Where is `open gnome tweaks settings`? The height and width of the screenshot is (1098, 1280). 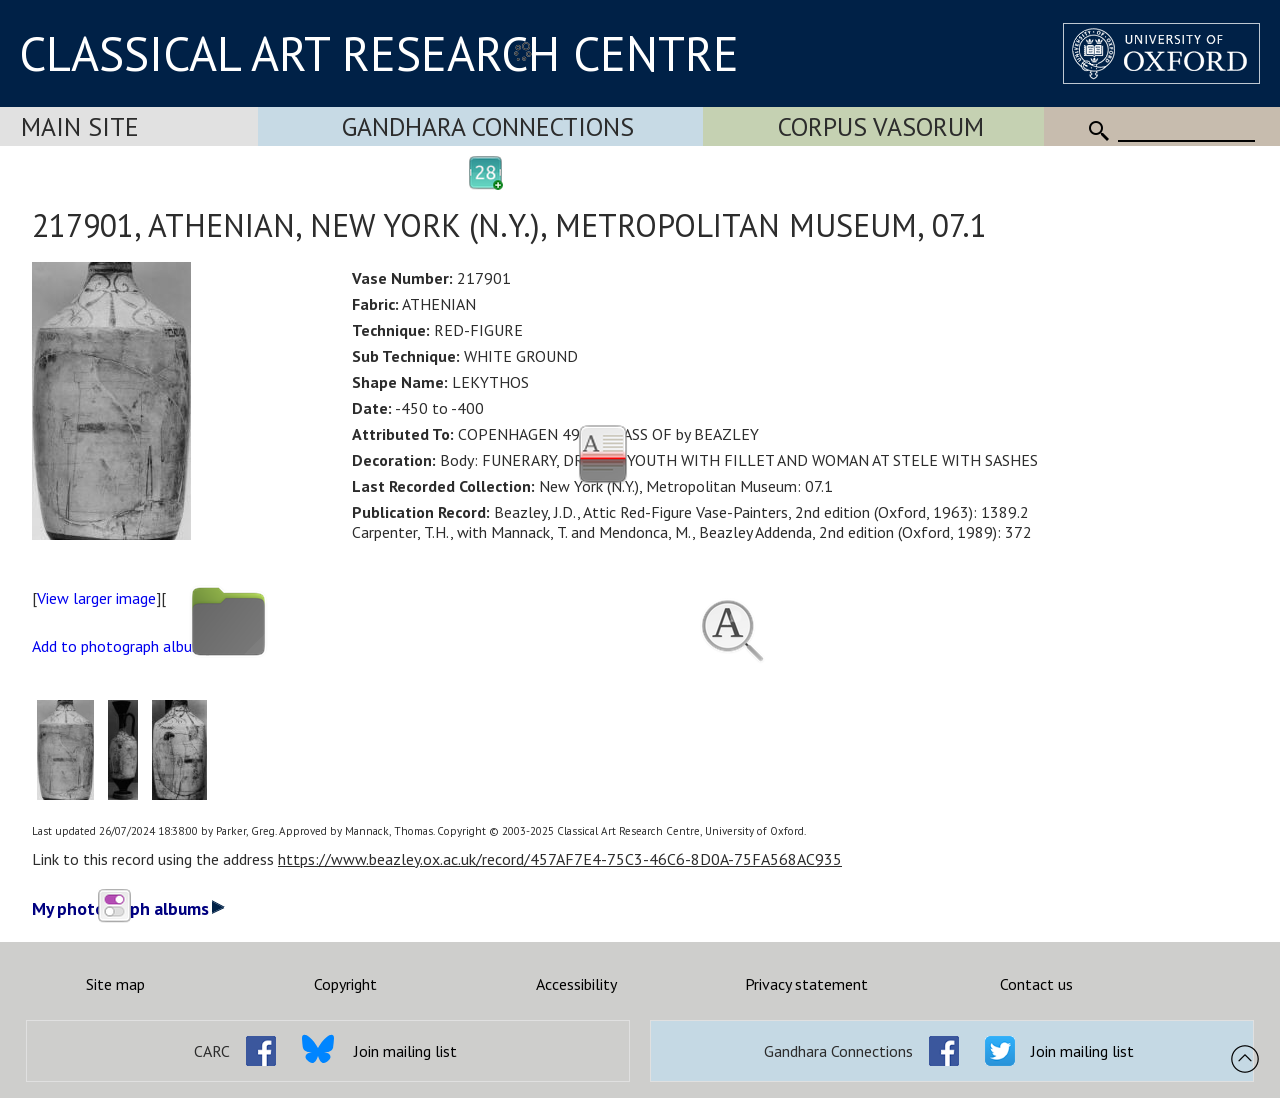
open gnome tweaks settings is located at coordinates (114, 905).